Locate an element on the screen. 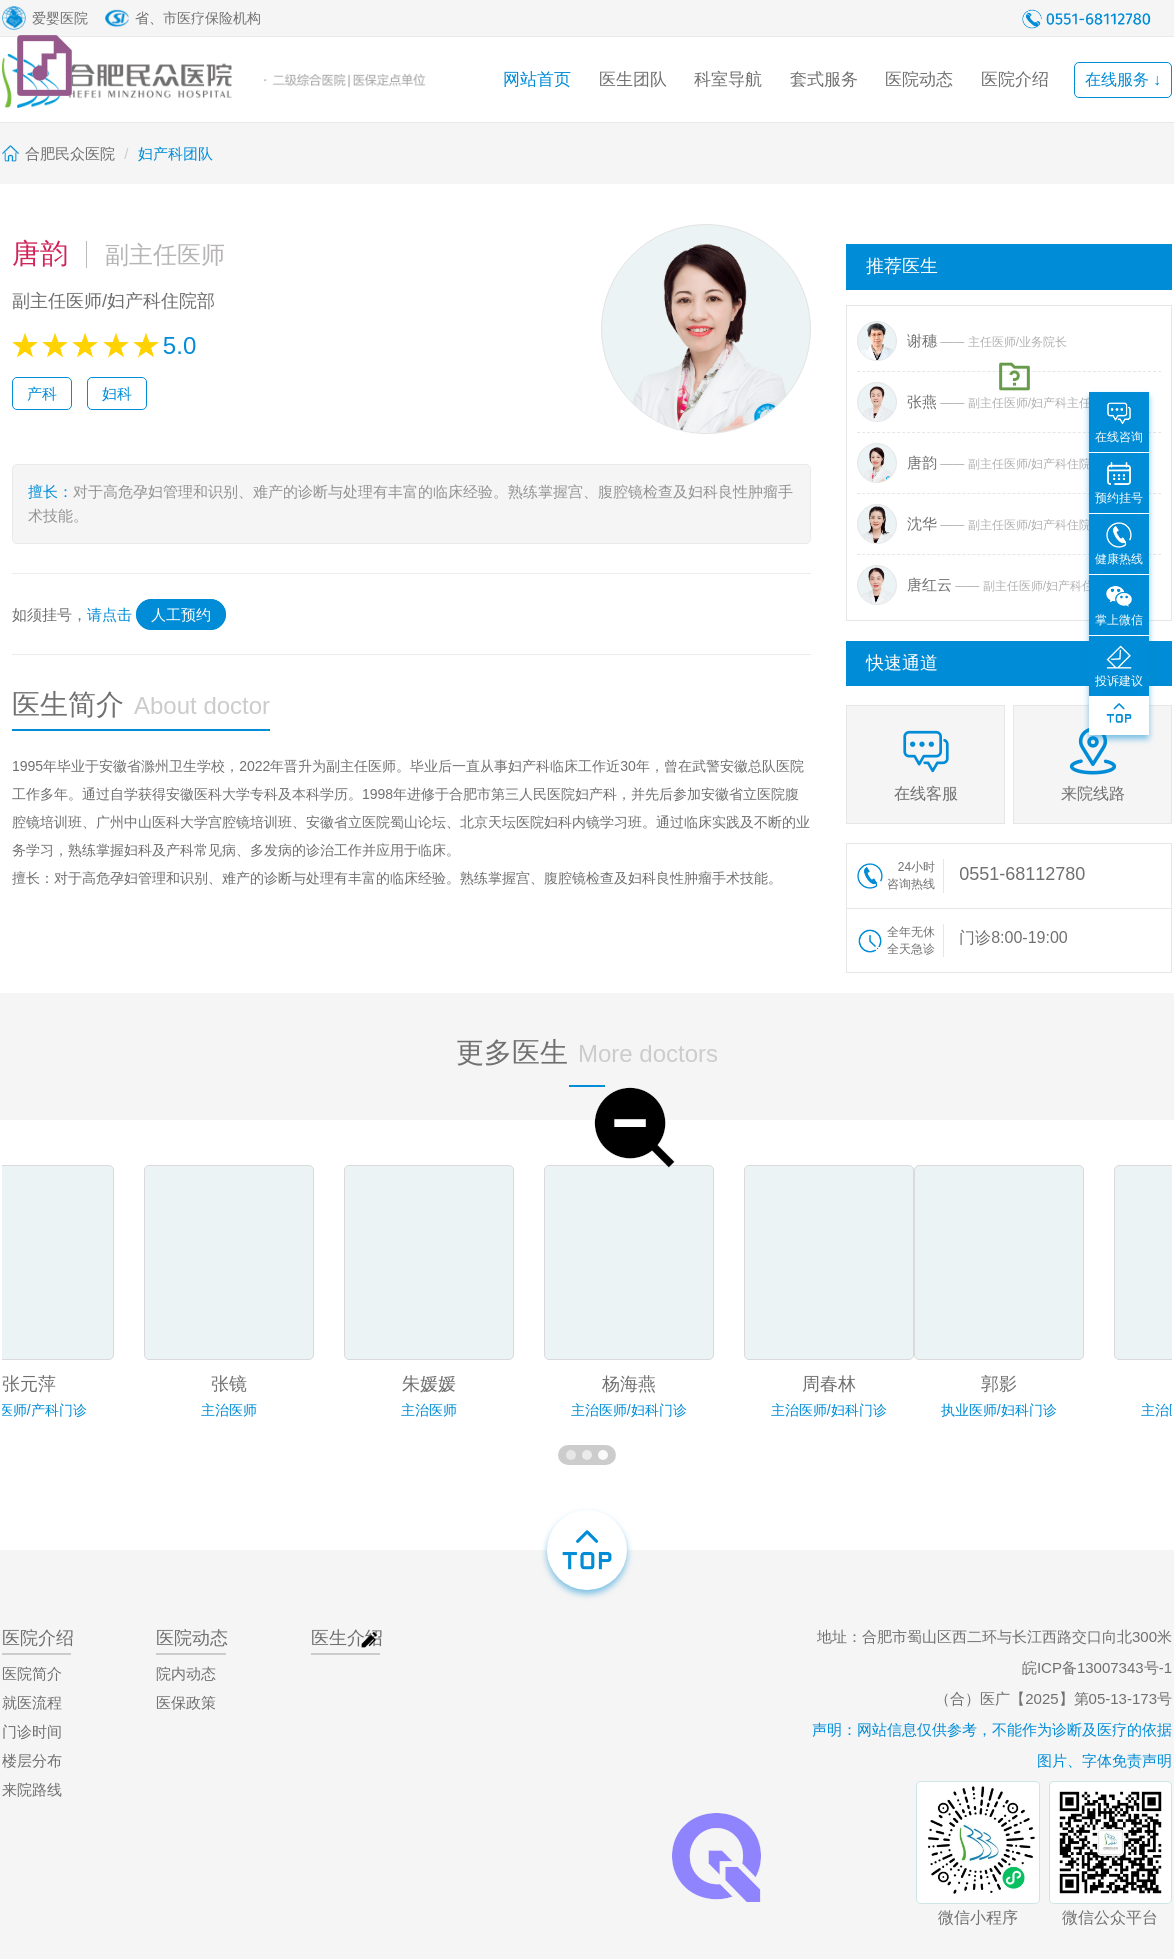 Image resolution: width=1174 pixels, height=1959 pixels. open QGIS geographic information system application is located at coordinates (716, 1857).